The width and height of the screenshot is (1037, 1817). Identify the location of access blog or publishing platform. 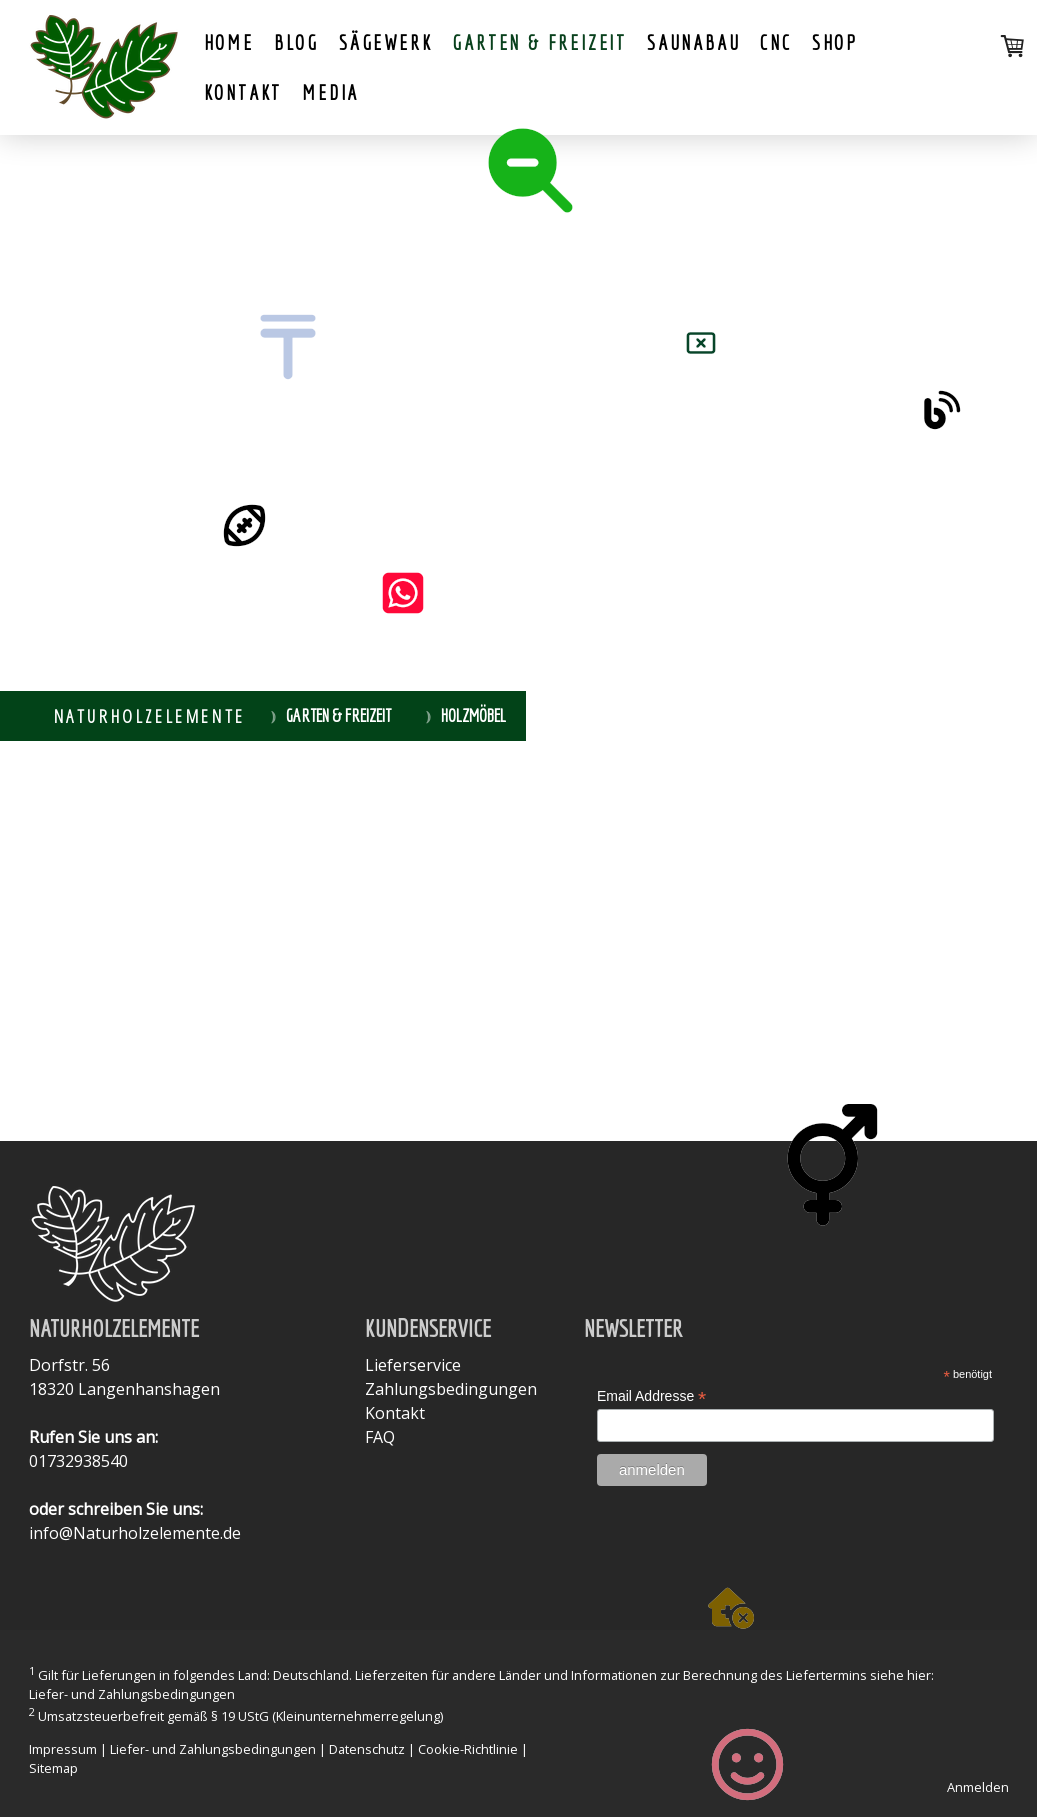
(941, 410).